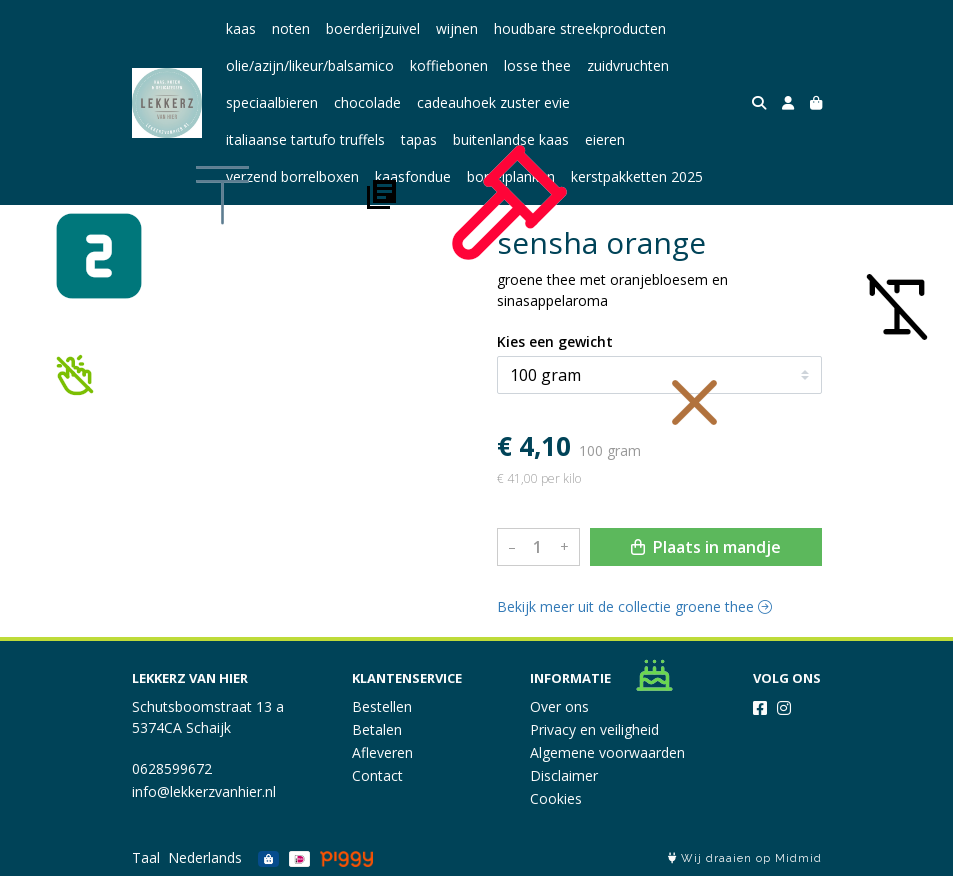 The image size is (953, 876). I want to click on access legal or court-related features, so click(509, 202).